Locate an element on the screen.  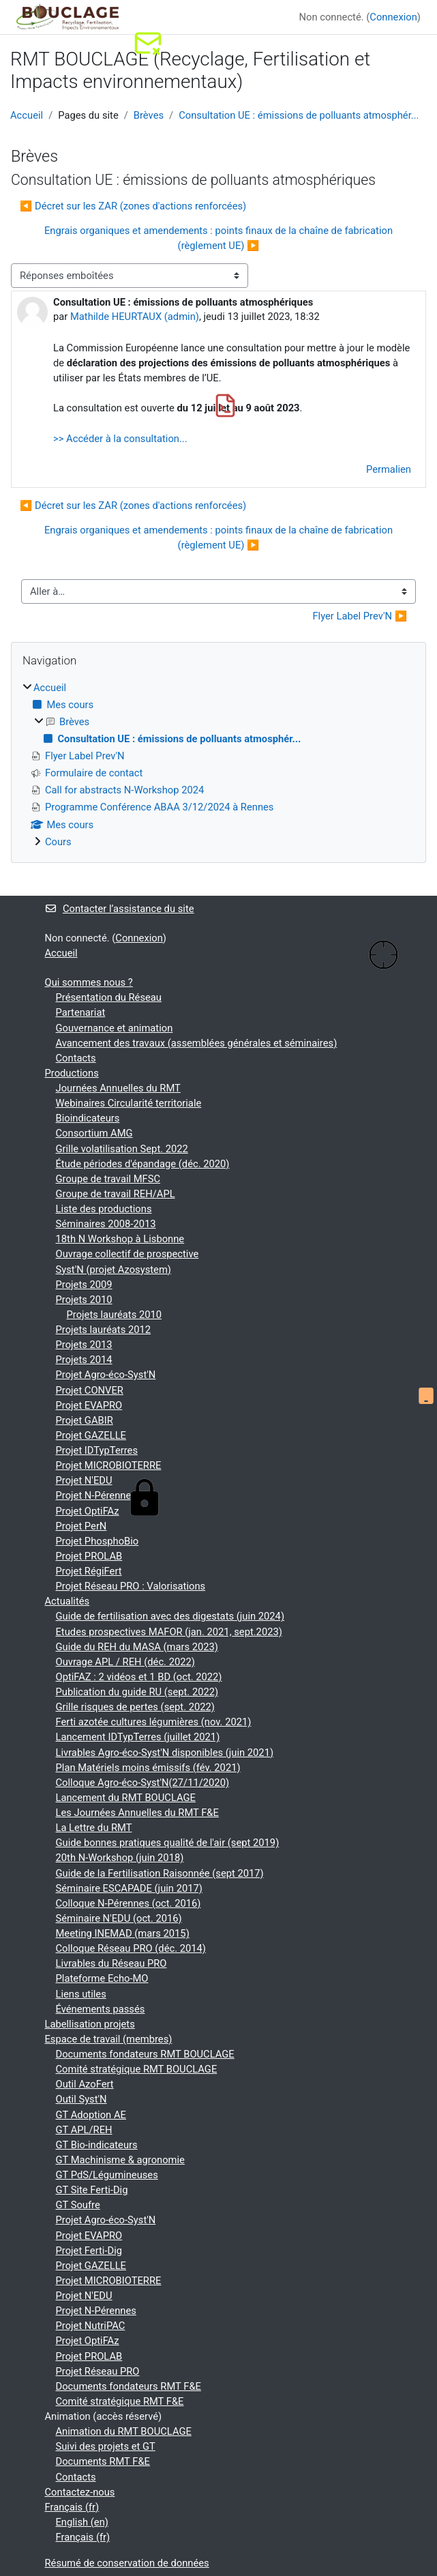
open terminal or command line file is located at coordinates (225, 405).